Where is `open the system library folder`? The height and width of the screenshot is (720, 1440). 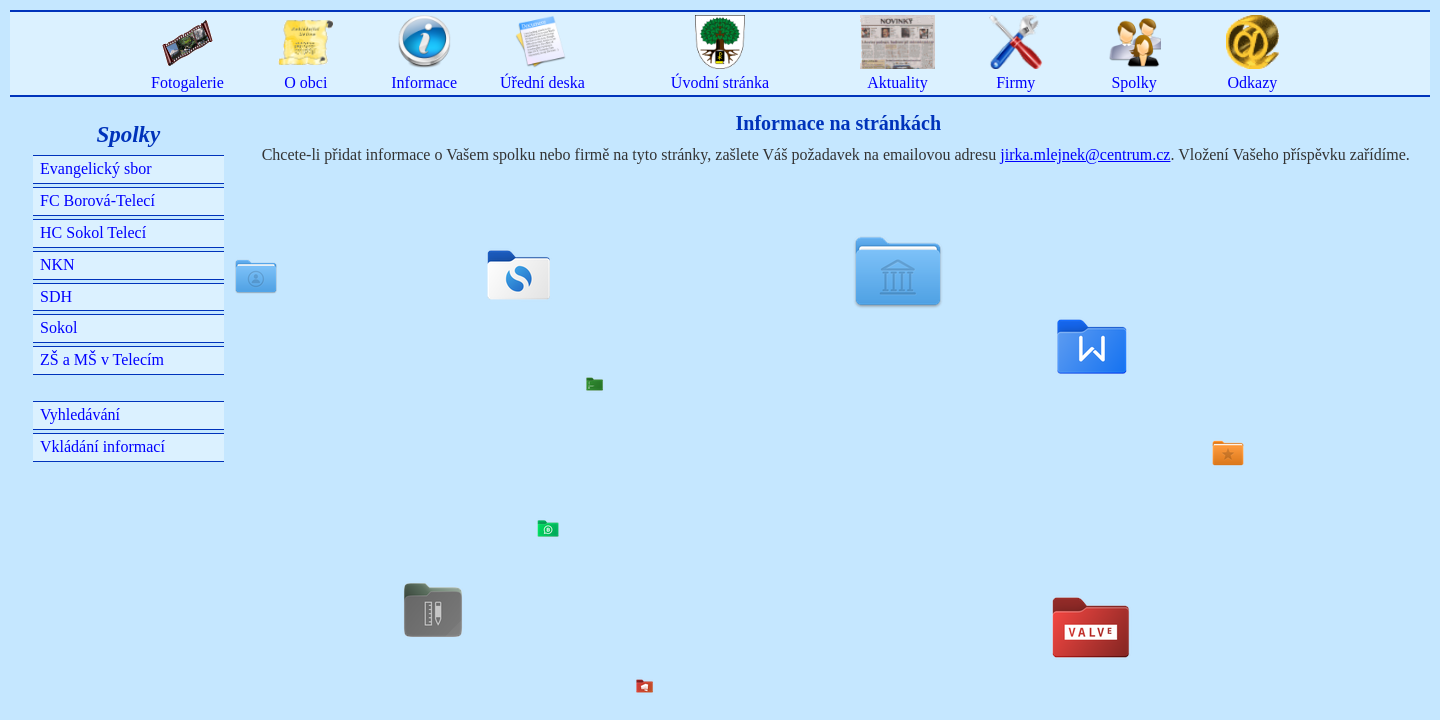 open the system library folder is located at coordinates (898, 271).